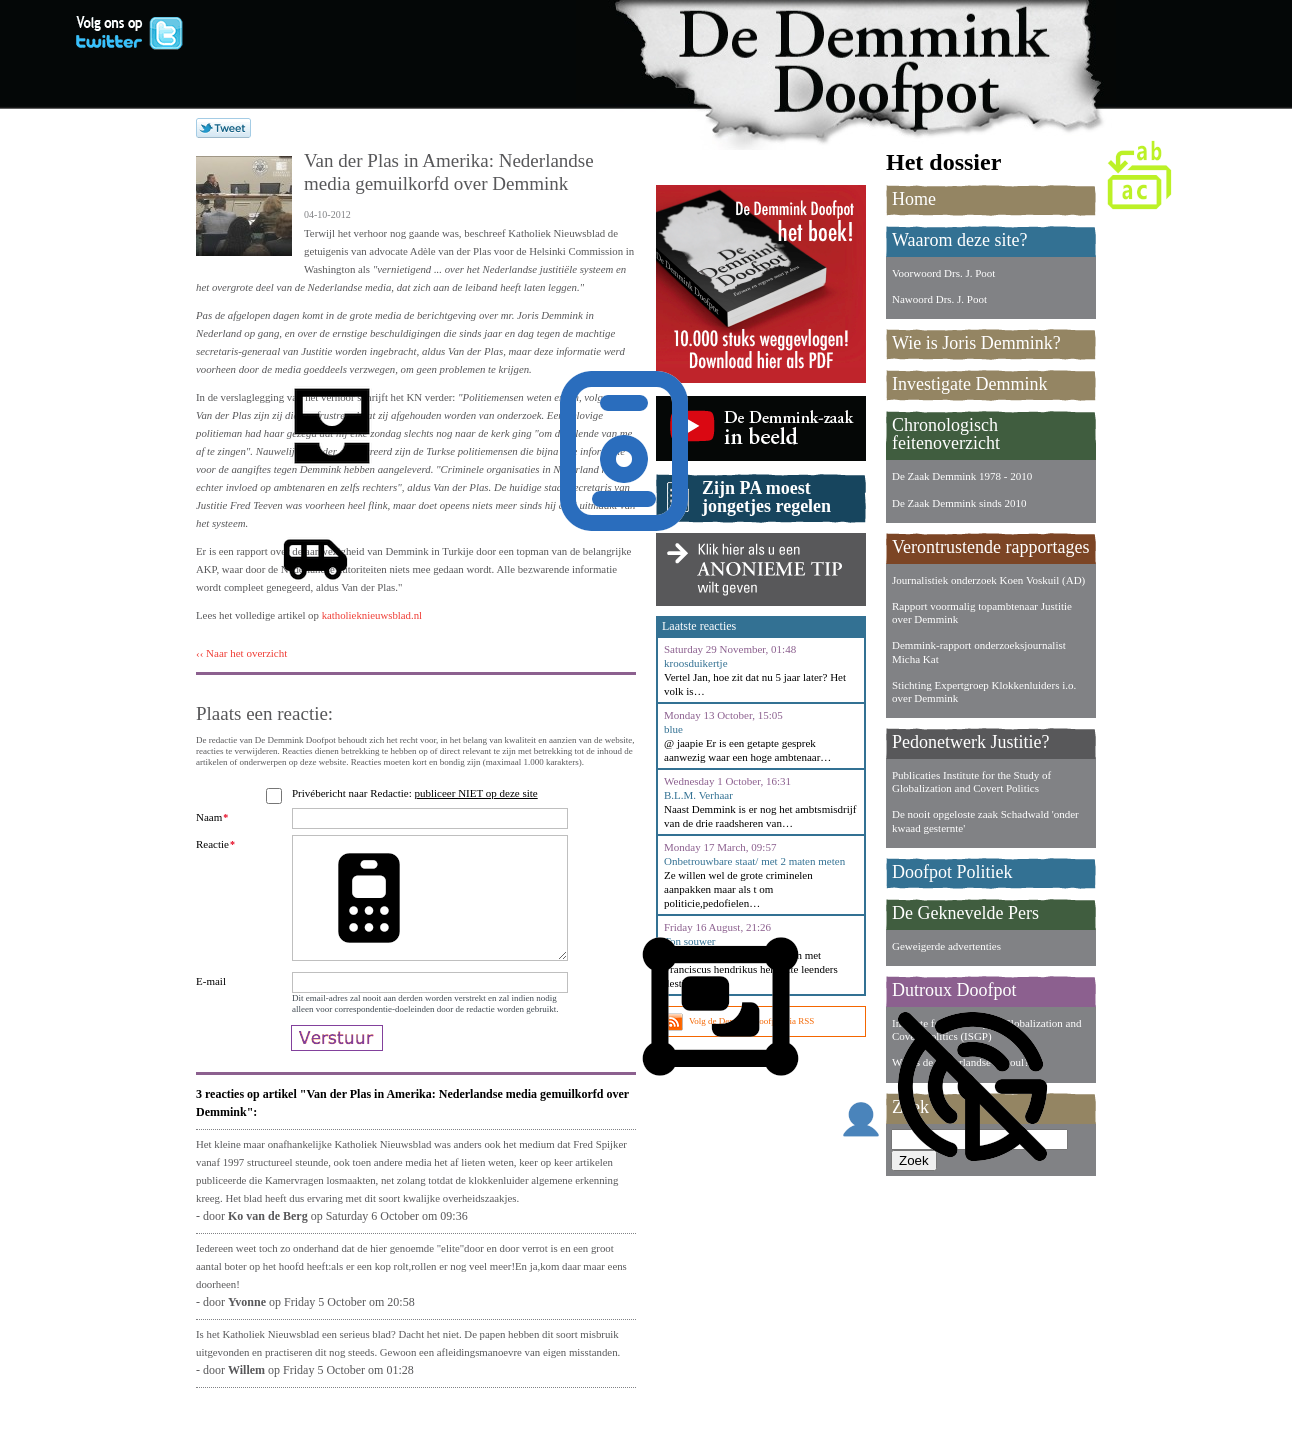 The image size is (1292, 1437). I want to click on view all inboxes, so click(332, 426).